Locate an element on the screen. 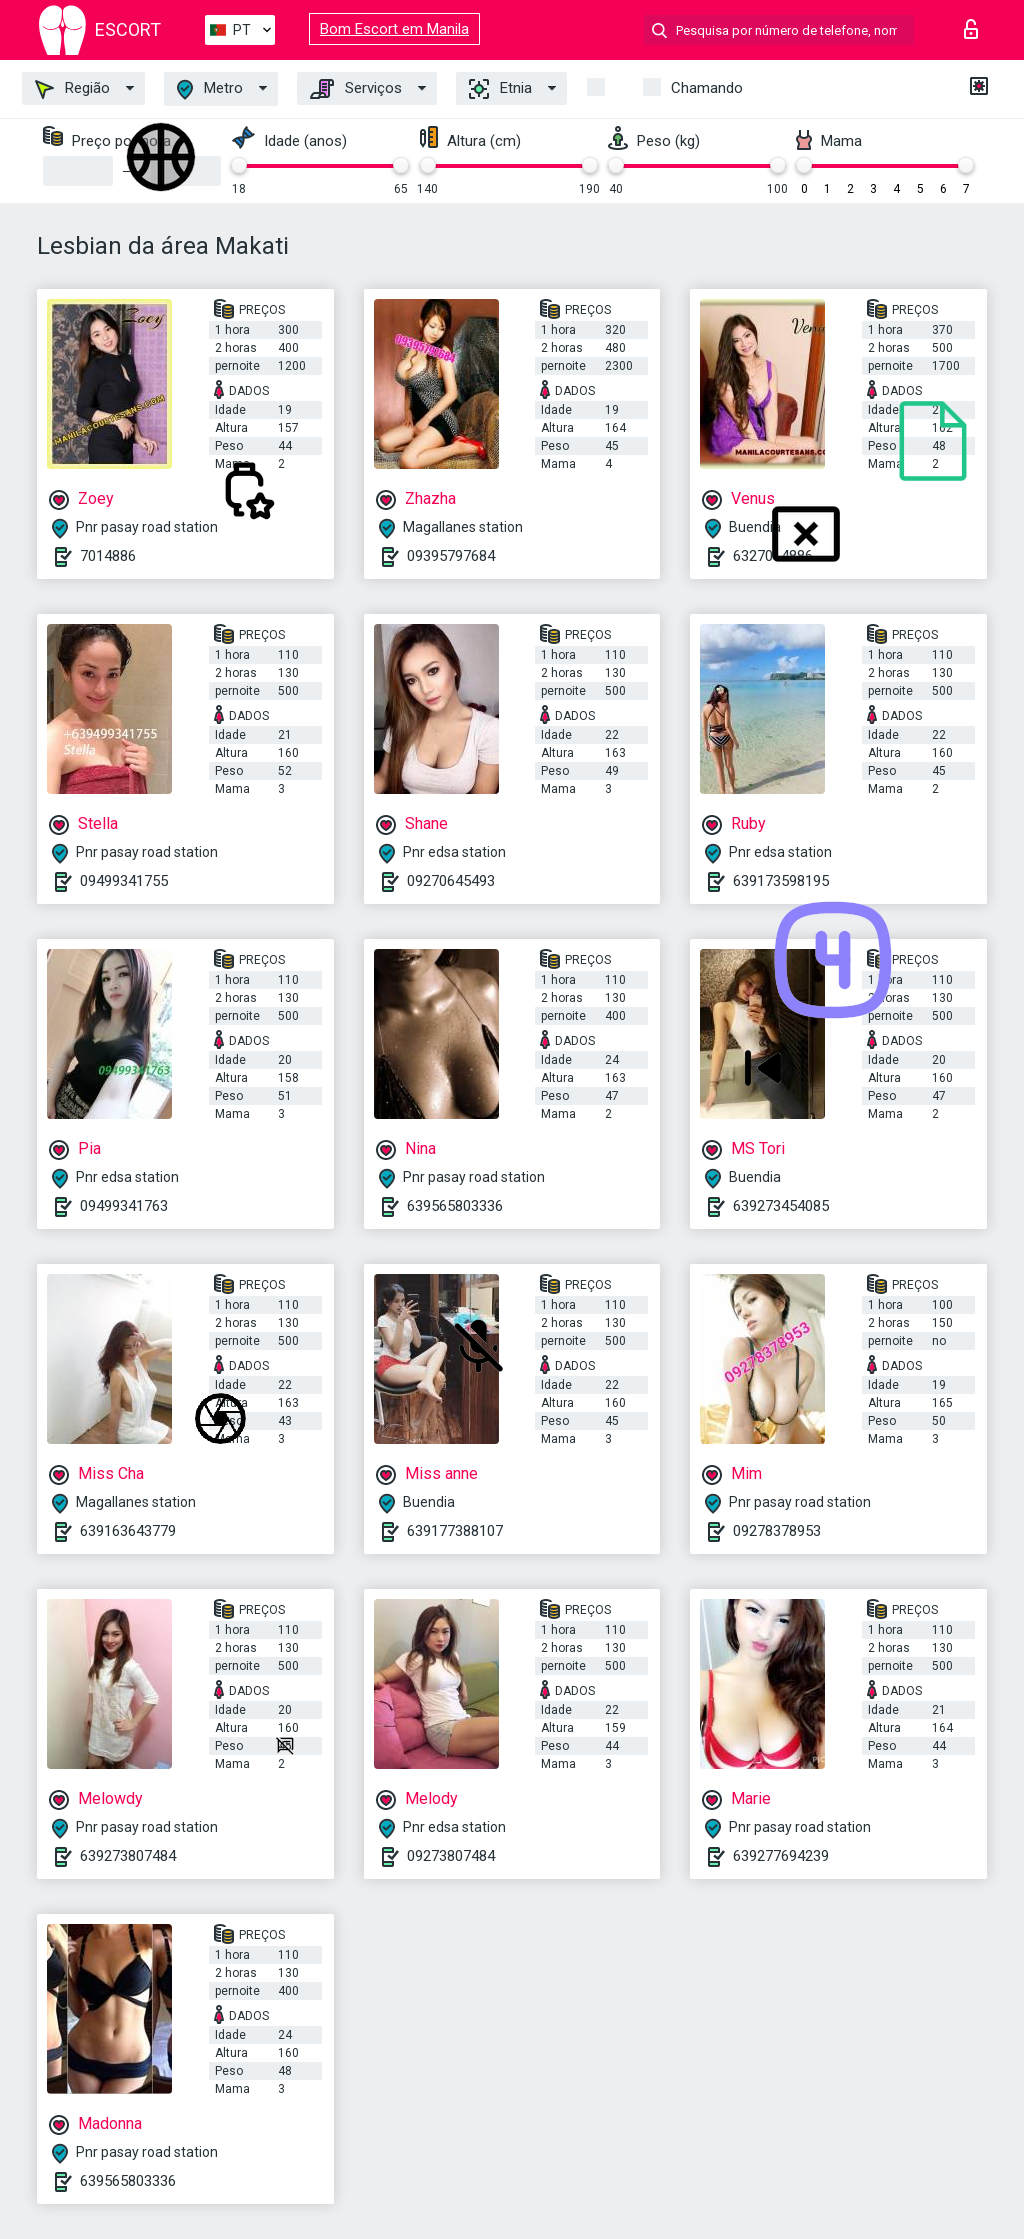  cancel or exit presentation mode is located at coordinates (806, 534).